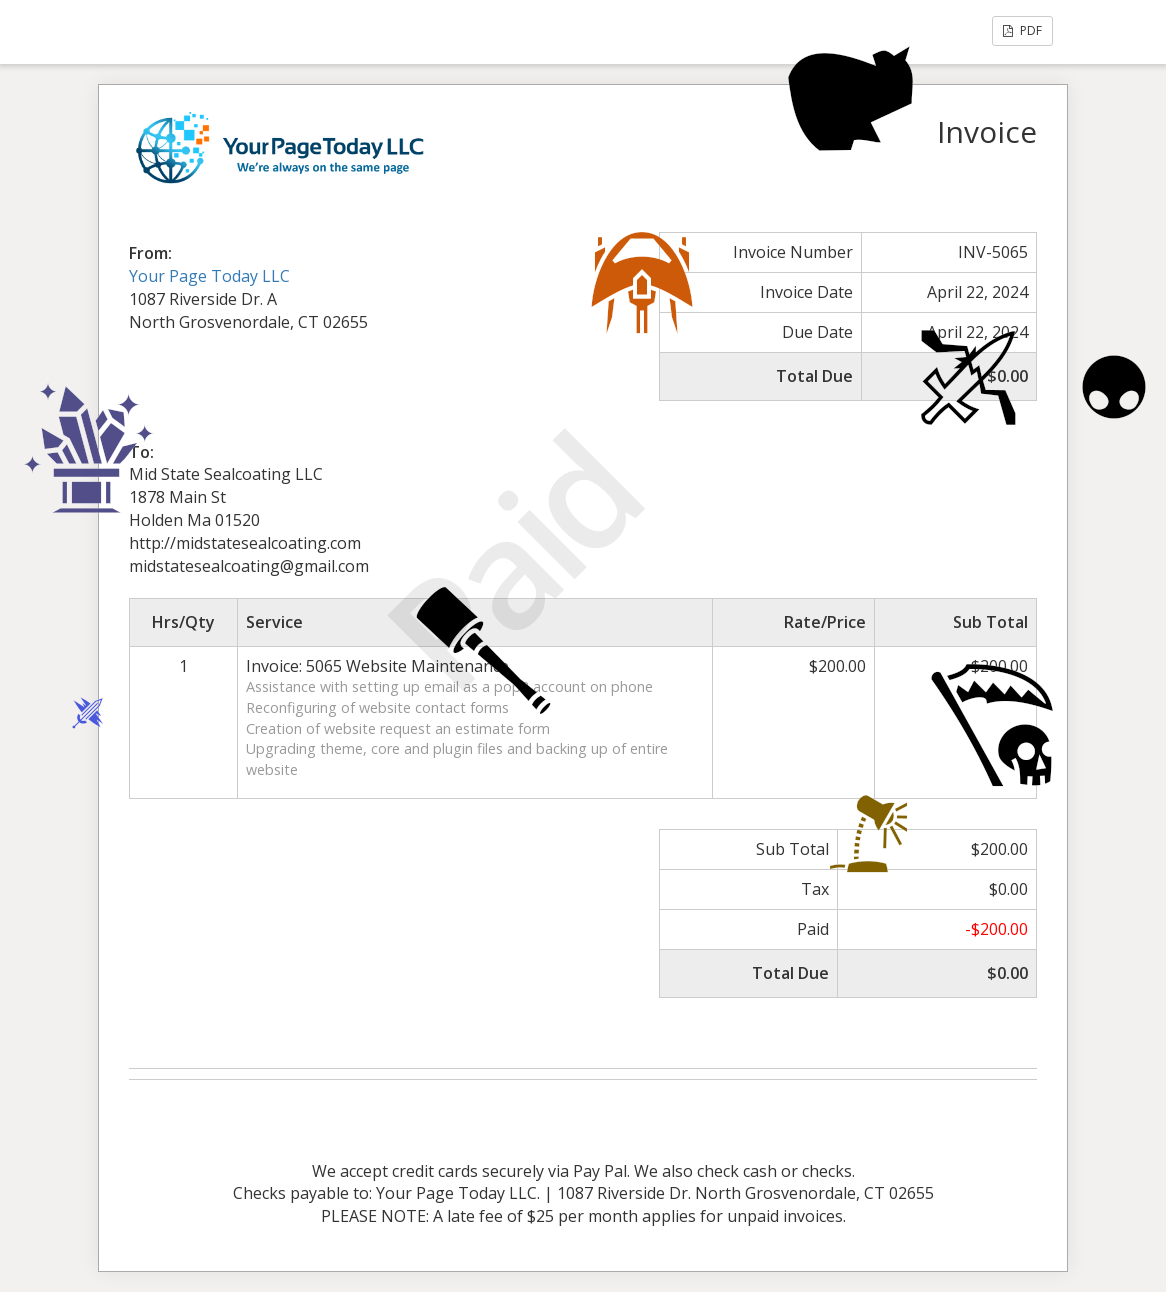 Image resolution: width=1166 pixels, height=1292 pixels. I want to click on indicates damage taken or combat injury, so click(87, 713).